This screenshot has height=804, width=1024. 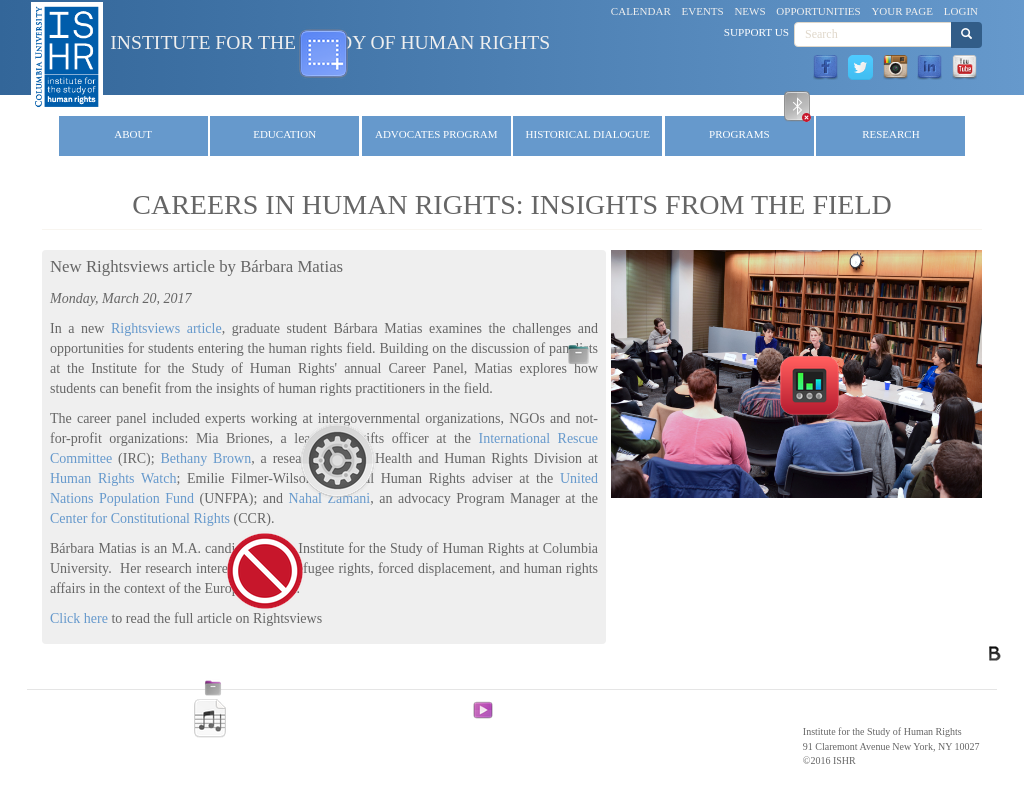 I want to click on open system settings, so click(x=337, y=460).